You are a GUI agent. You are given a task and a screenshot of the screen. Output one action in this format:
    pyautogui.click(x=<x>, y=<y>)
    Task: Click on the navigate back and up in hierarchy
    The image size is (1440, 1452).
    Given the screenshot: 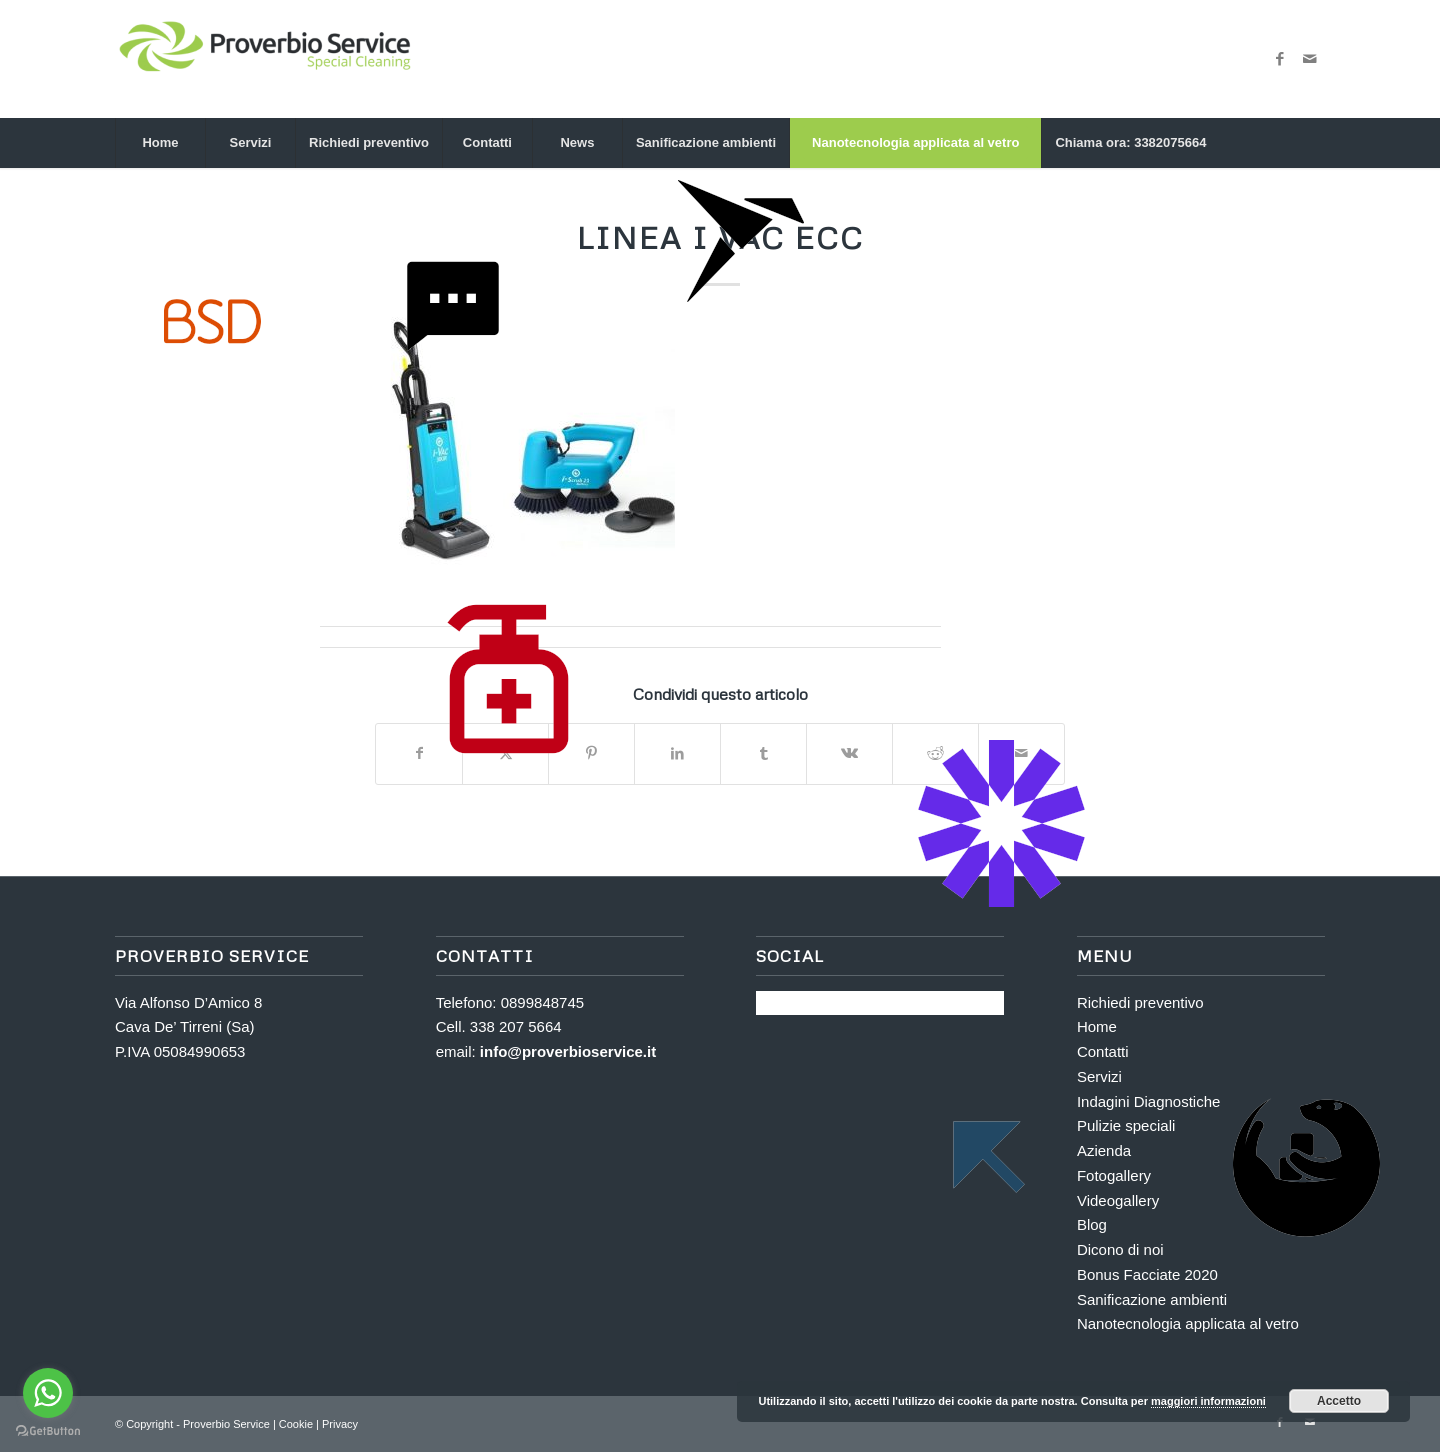 What is the action you would take?
    pyautogui.click(x=989, y=1157)
    